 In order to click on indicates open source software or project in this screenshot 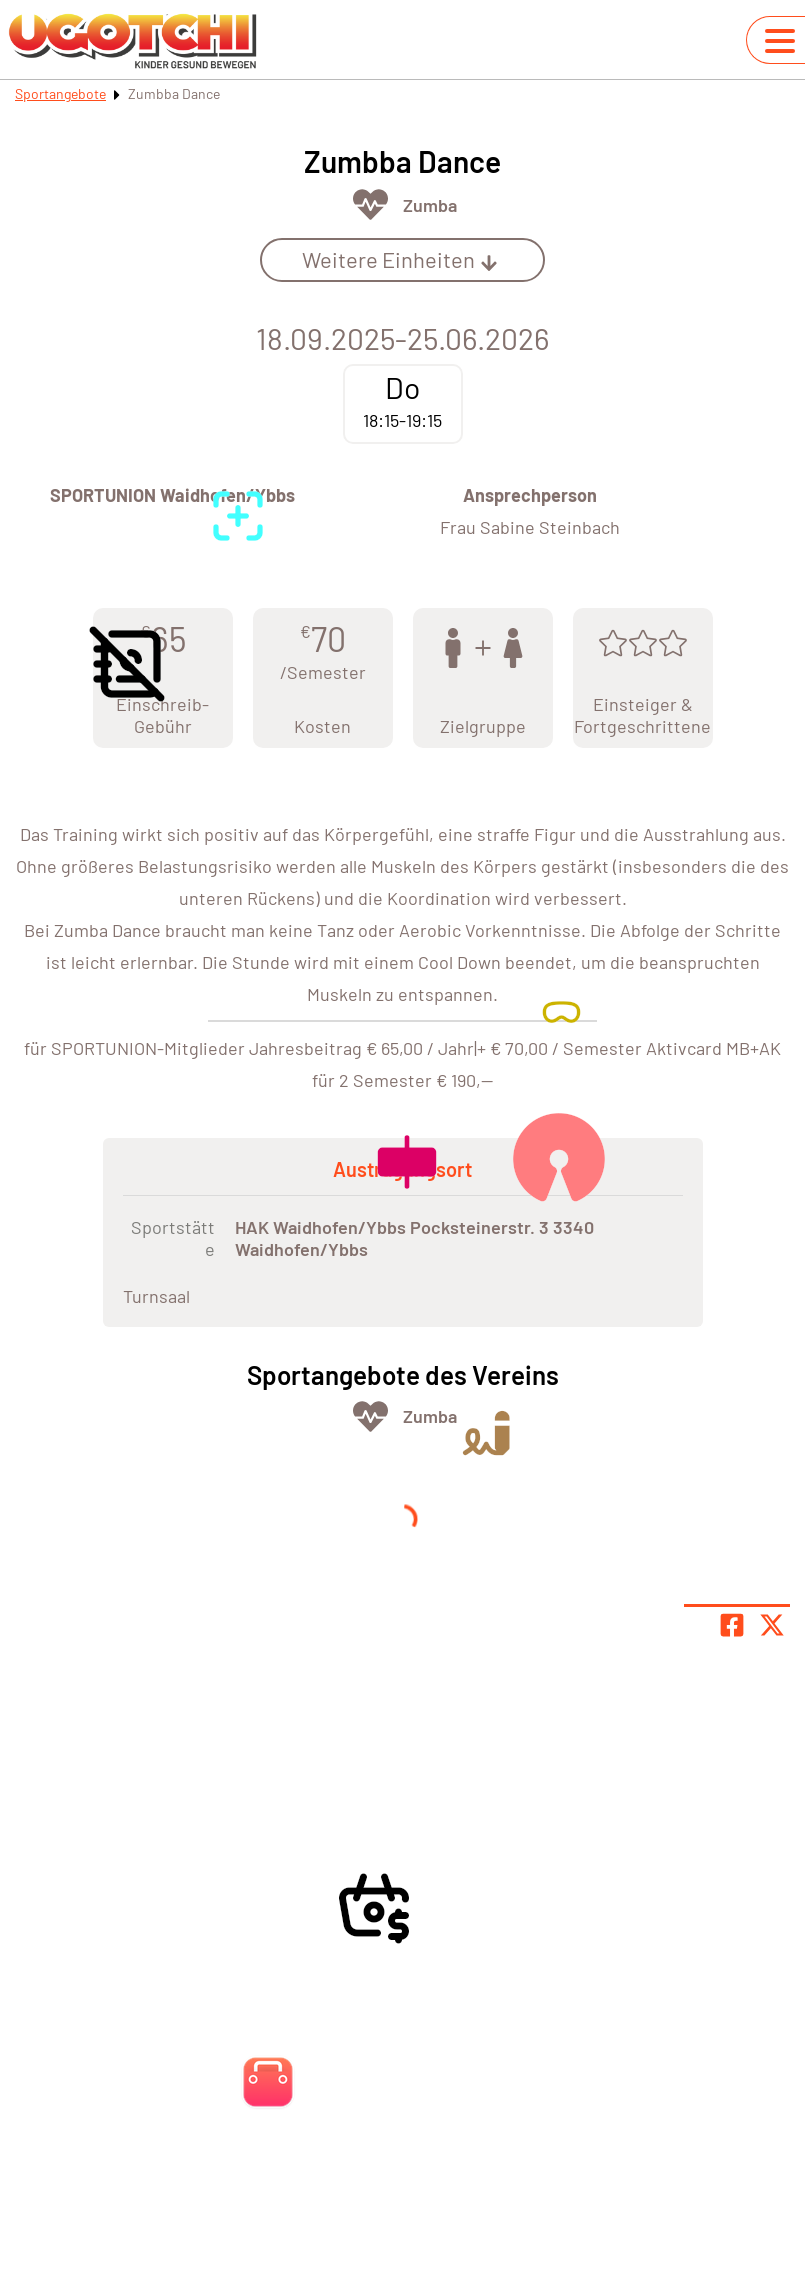, I will do `click(559, 1159)`.